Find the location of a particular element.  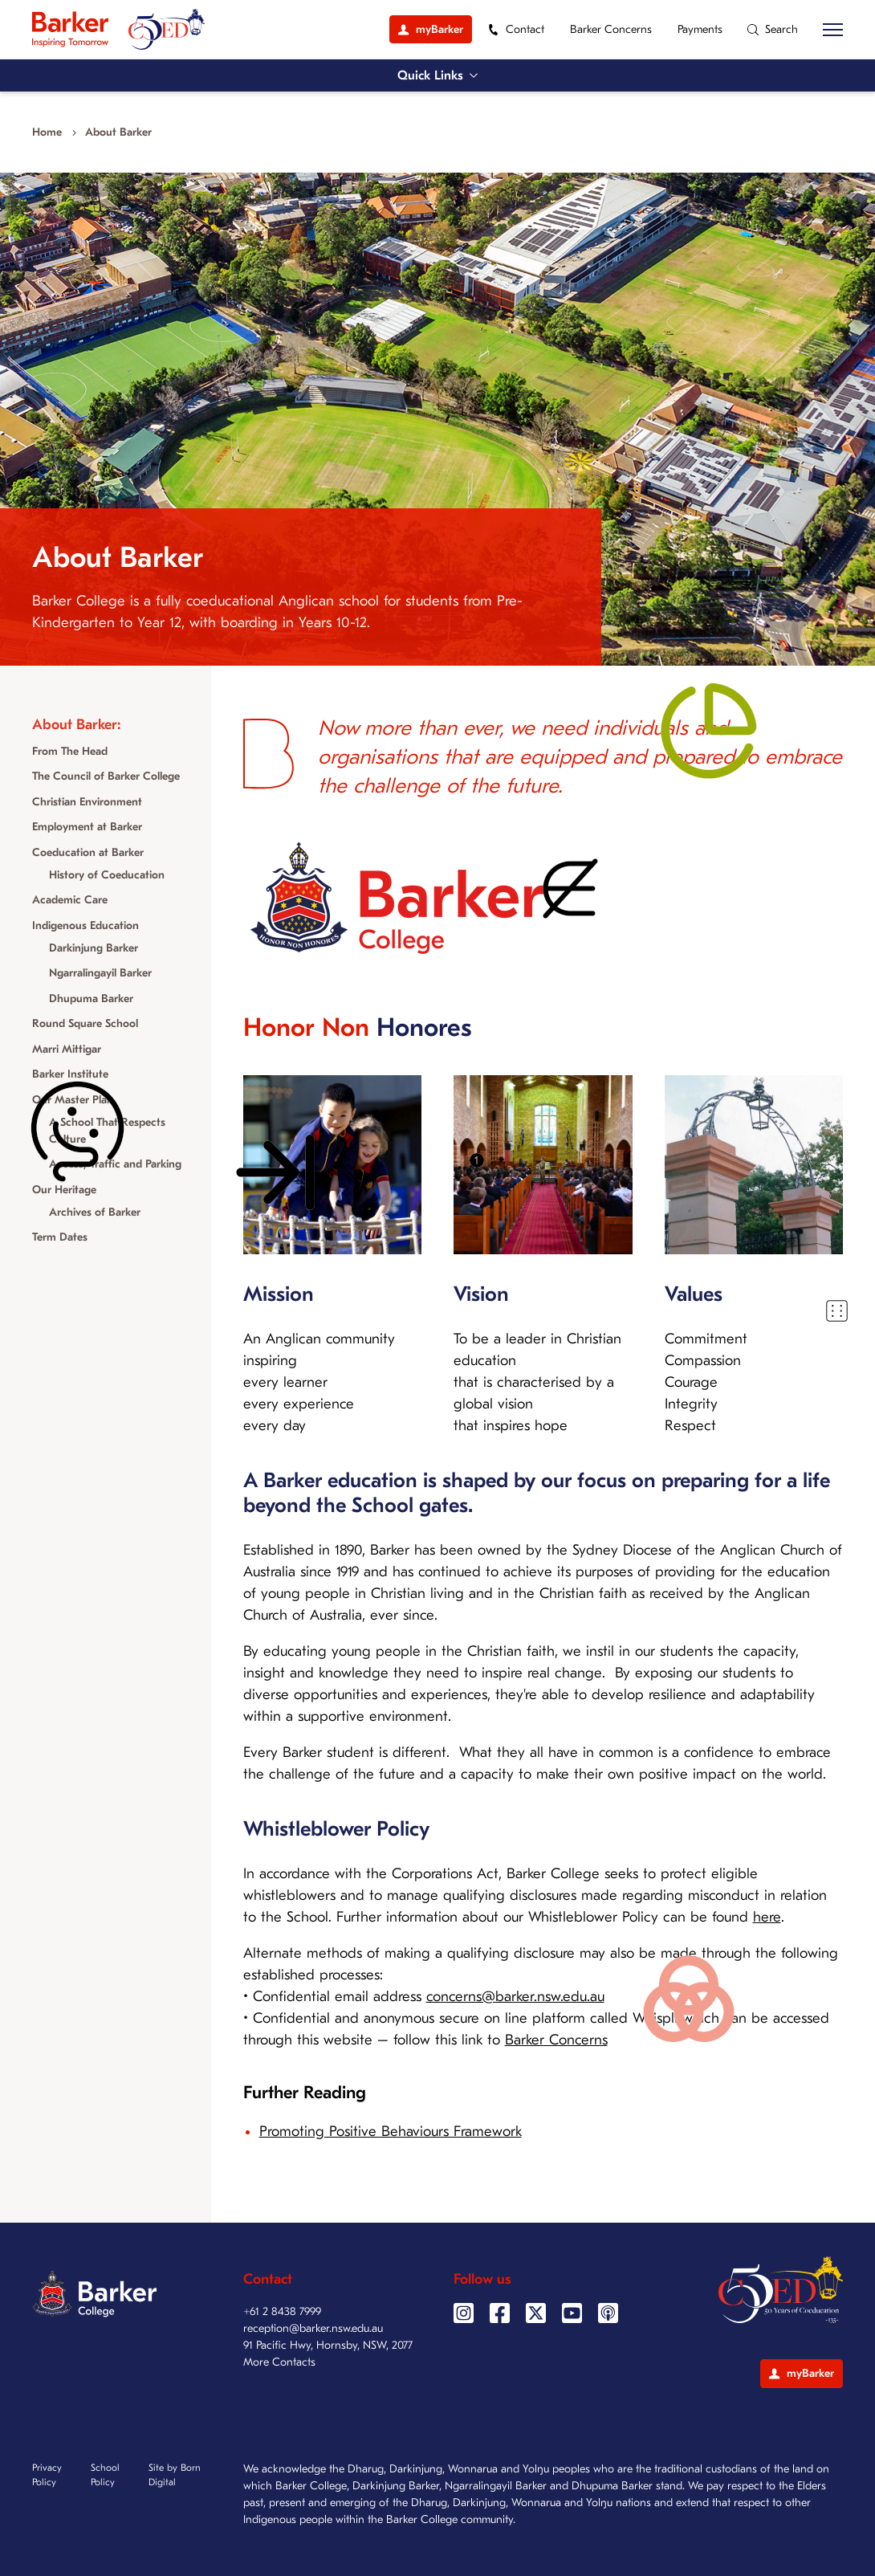

indicates overlapping or shared elements between three sets is located at coordinates (689, 2000).